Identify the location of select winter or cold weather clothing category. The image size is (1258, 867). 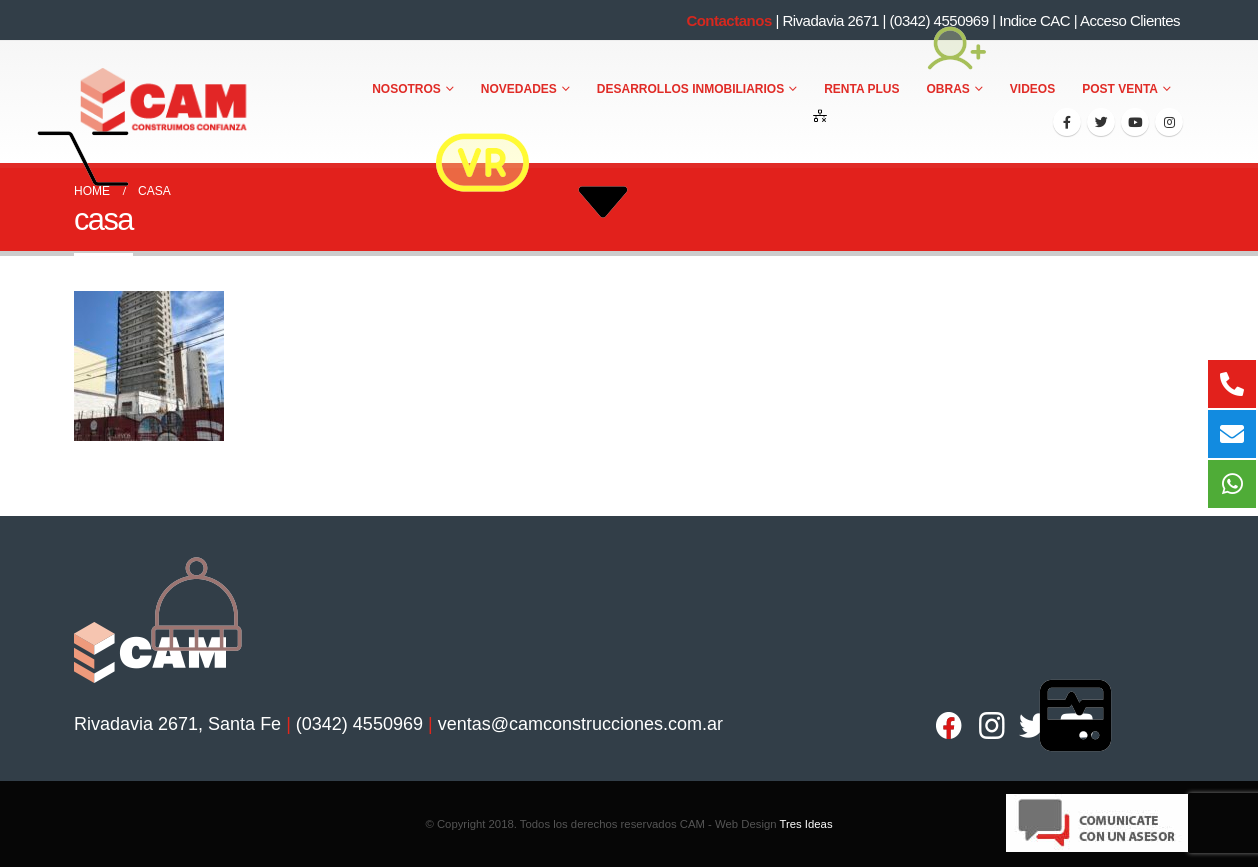
(196, 609).